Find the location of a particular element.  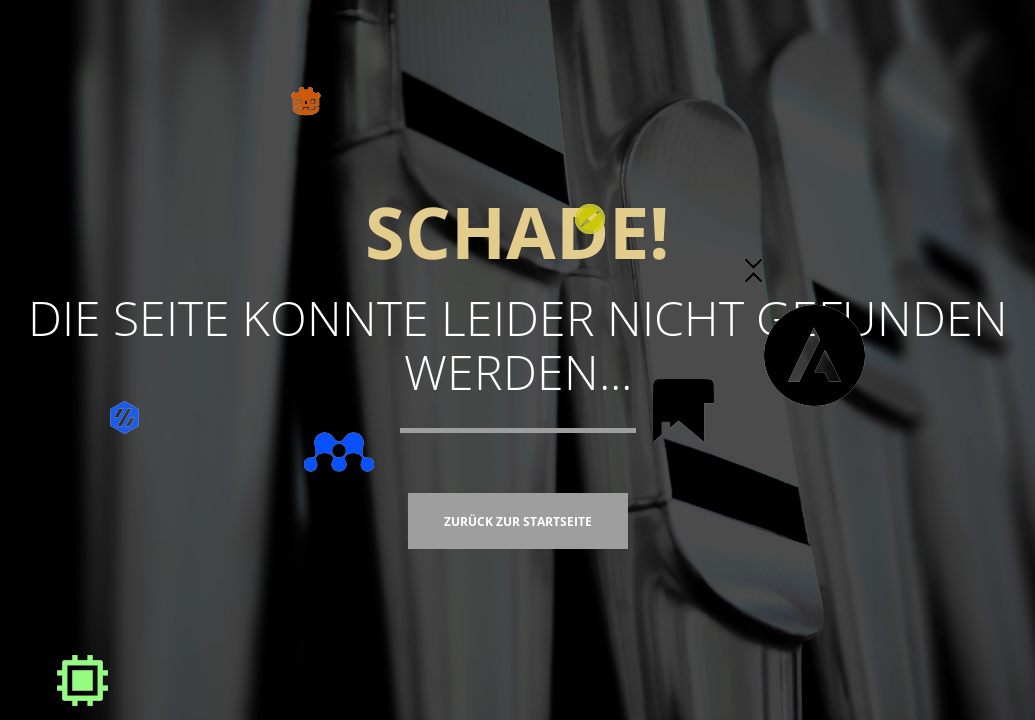

open godot engine application is located at coordinates (306, 101).